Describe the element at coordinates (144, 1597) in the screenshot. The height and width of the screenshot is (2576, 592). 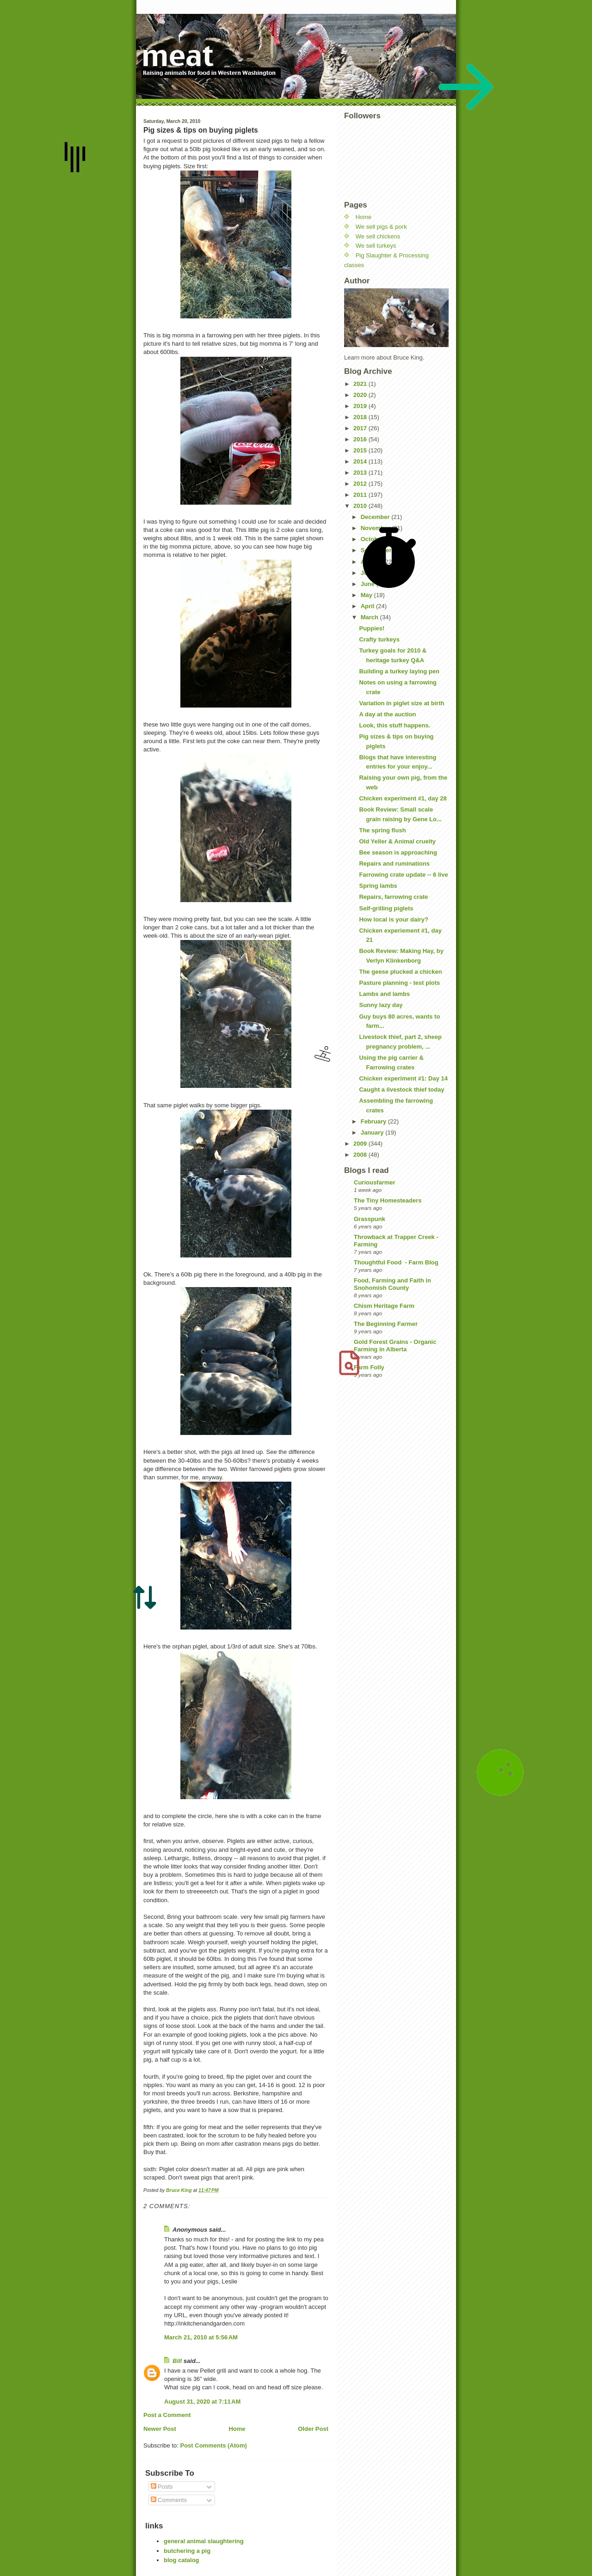
I see `adjust vertical size or height` at that location.